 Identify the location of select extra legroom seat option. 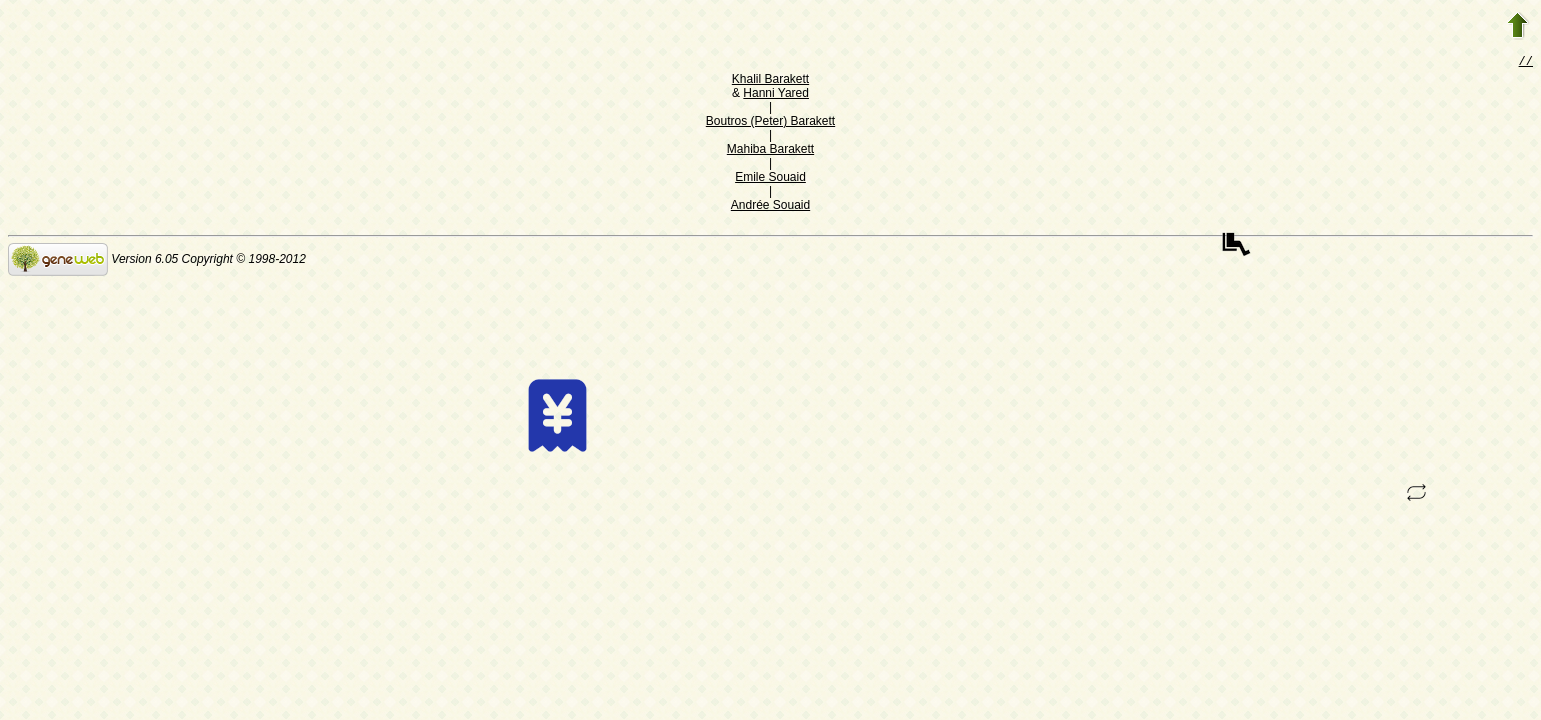
(1235, 244).